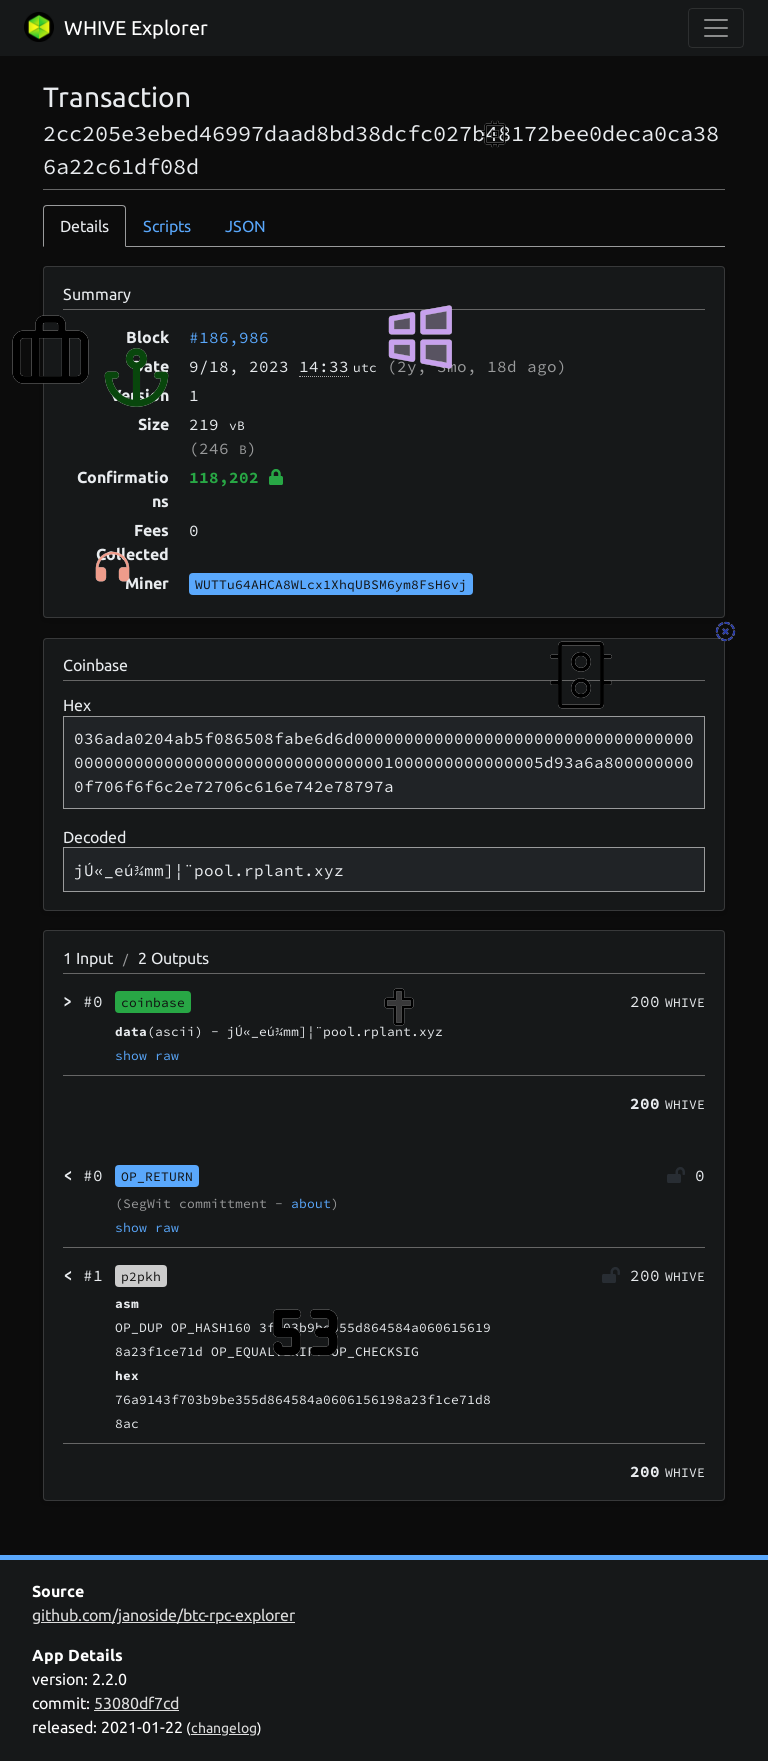 This screenshot has height=1761, width=768. Describe the element at coordinates (136, 377) in the screenshot. I see `navigate to anchor point or bookmark` at that location.